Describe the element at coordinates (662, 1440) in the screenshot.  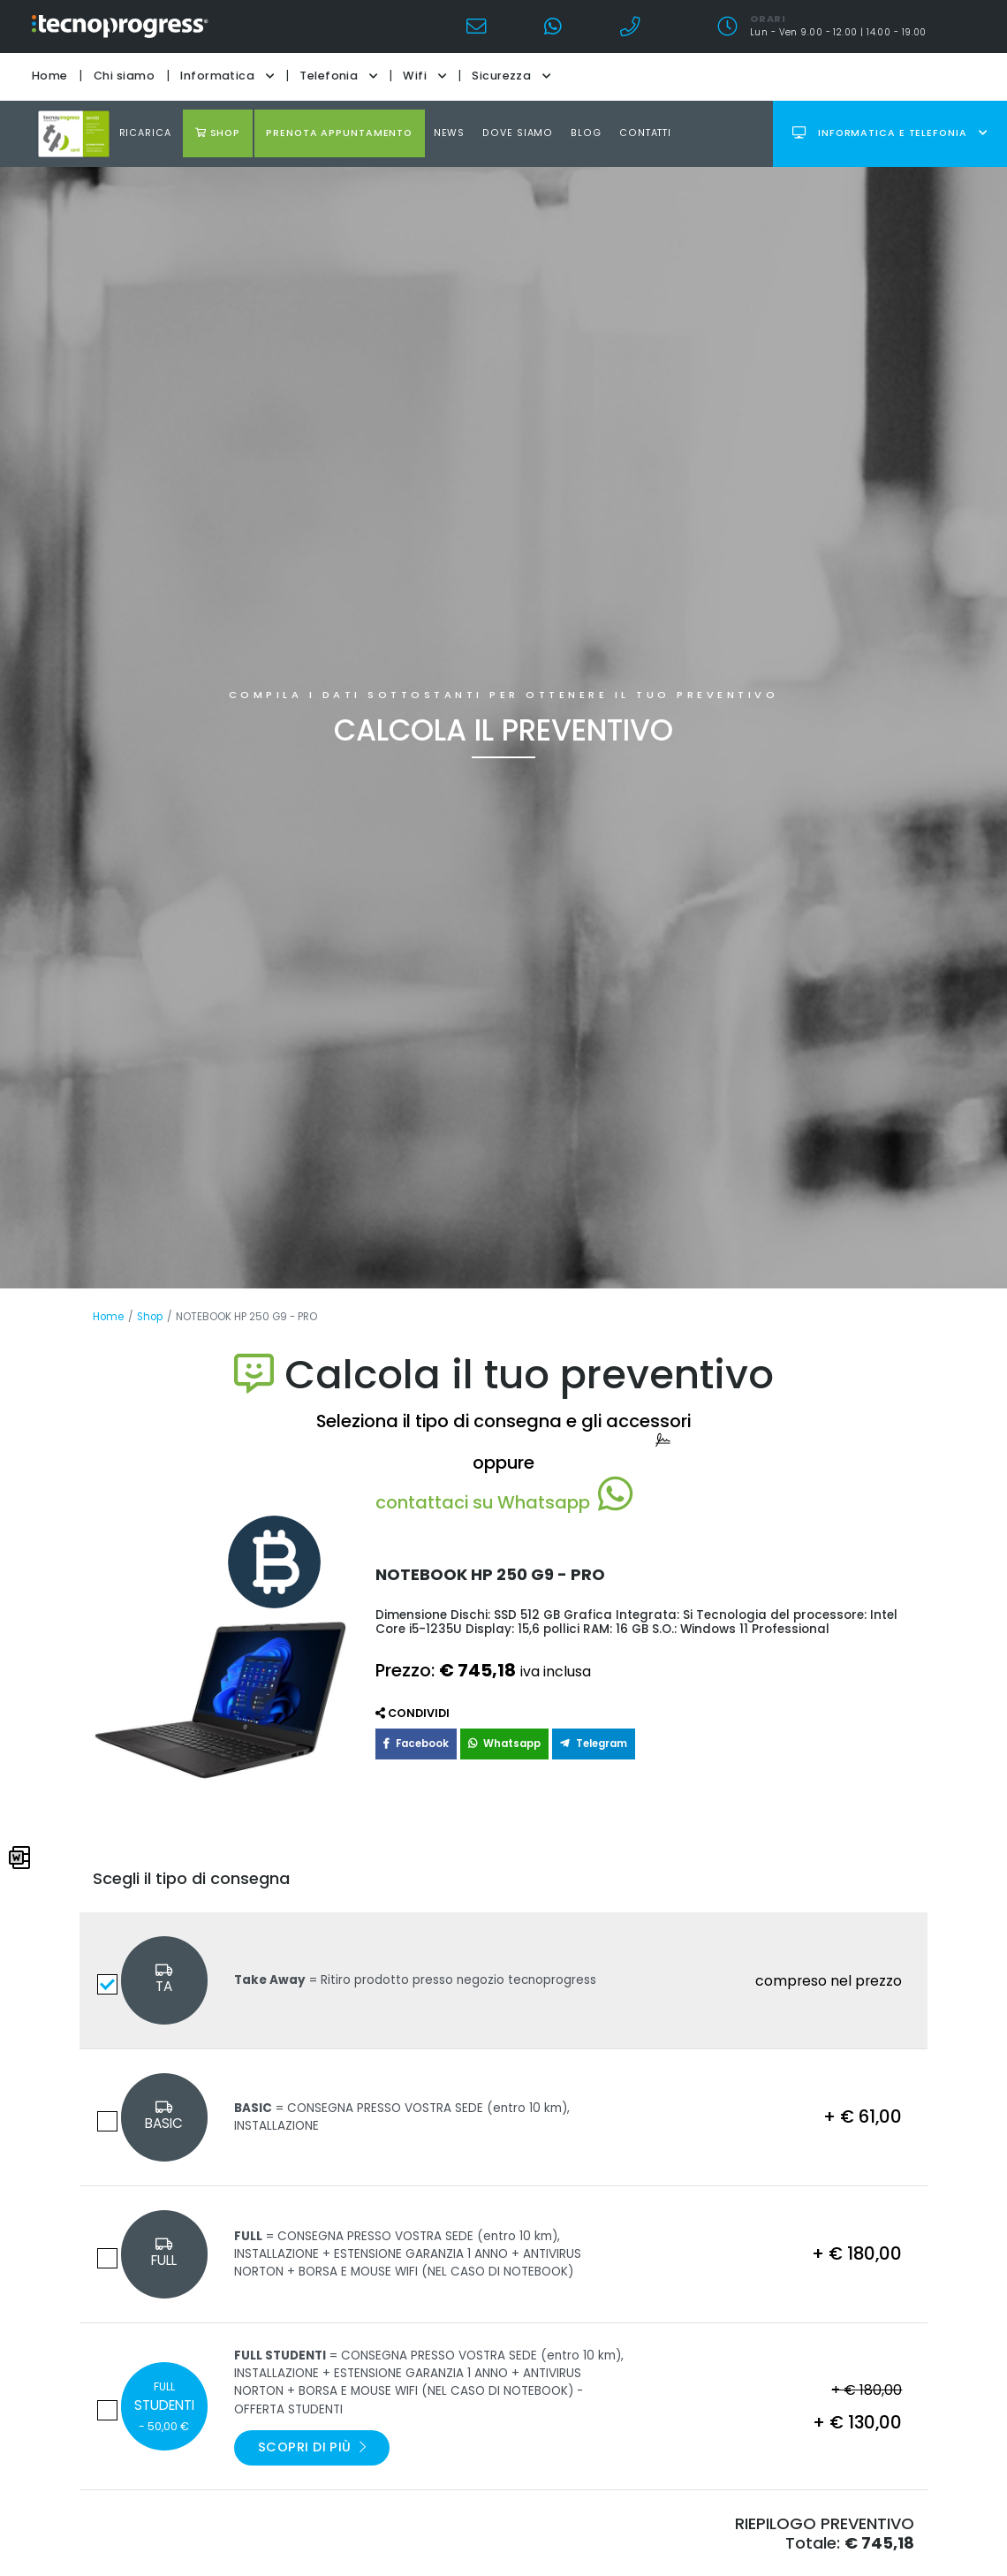
I see `sign a document or form` at that location.